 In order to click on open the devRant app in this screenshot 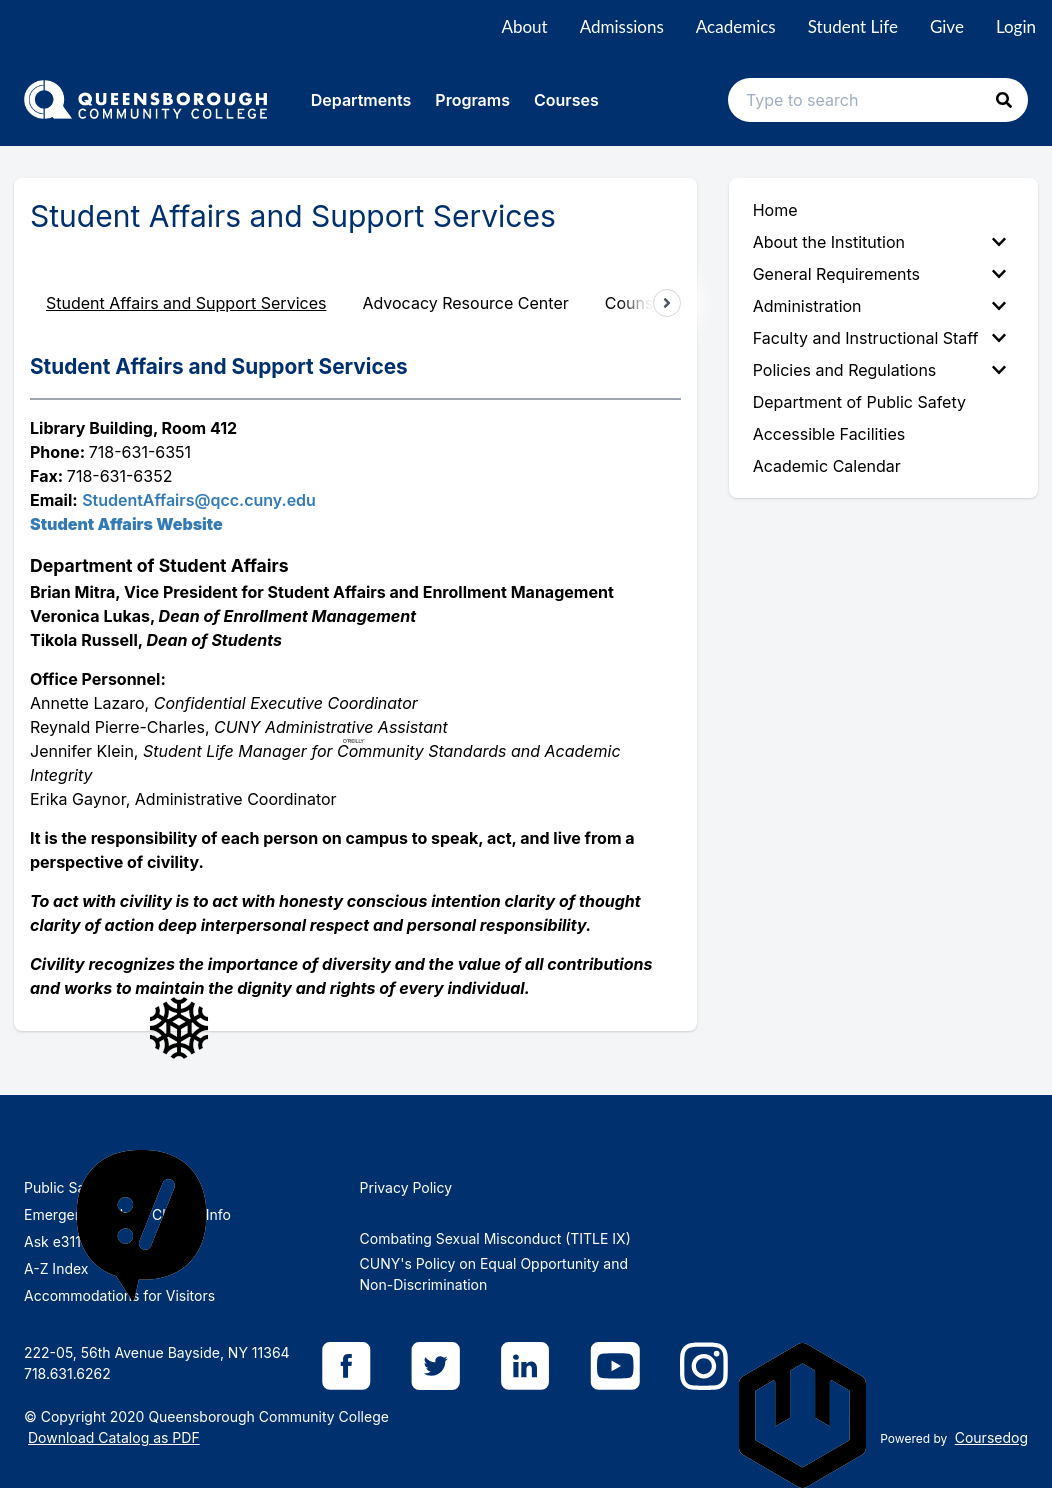, I will do `click(141, 1225)`.